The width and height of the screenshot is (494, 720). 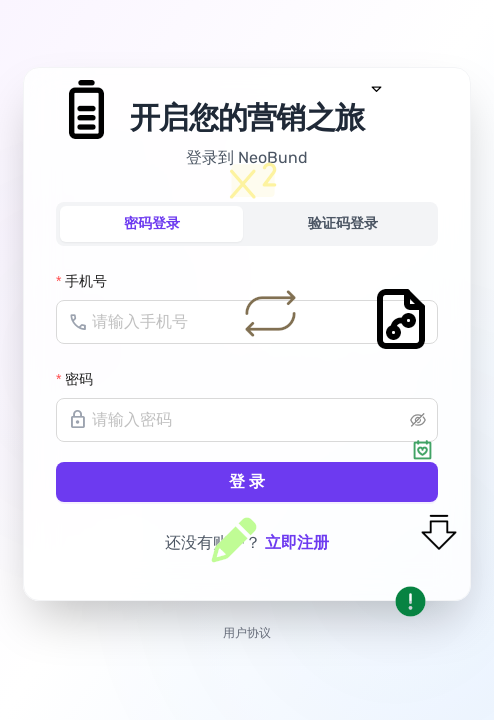 I want to click on enable repeat mode for media playback, so click(x=270, y=313).